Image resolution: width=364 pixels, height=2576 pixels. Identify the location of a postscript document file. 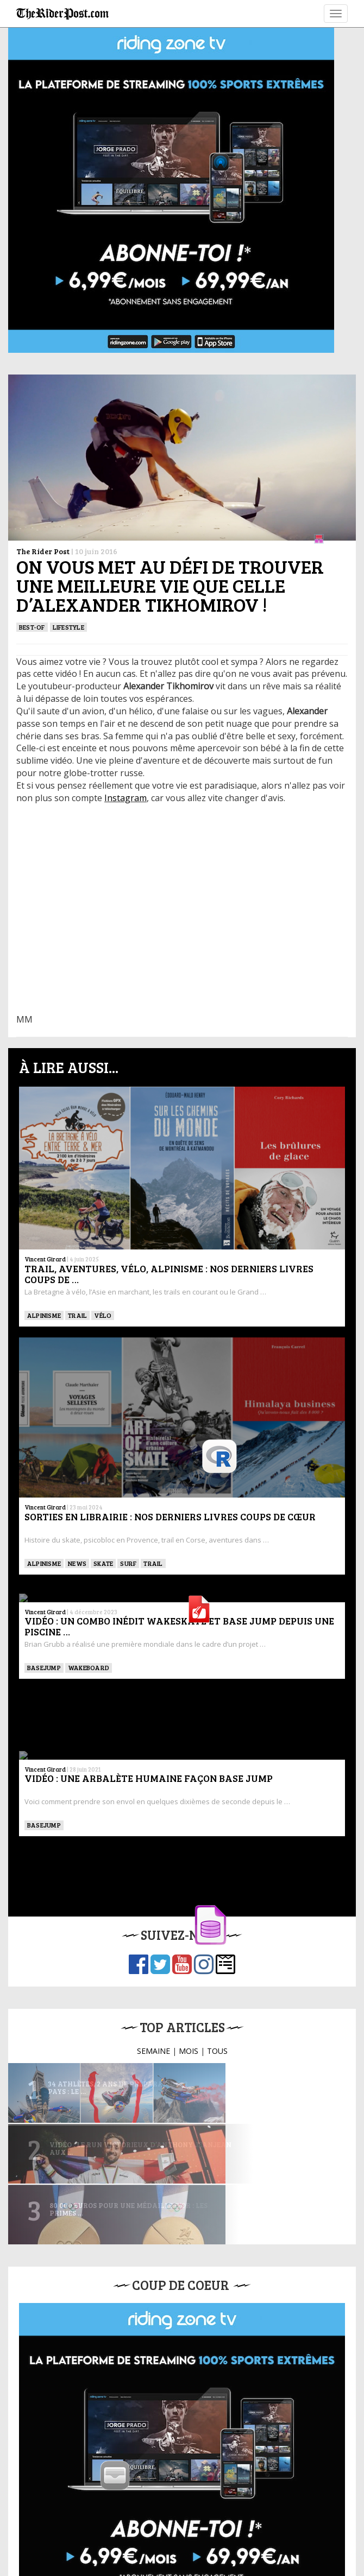
(199, 1609).